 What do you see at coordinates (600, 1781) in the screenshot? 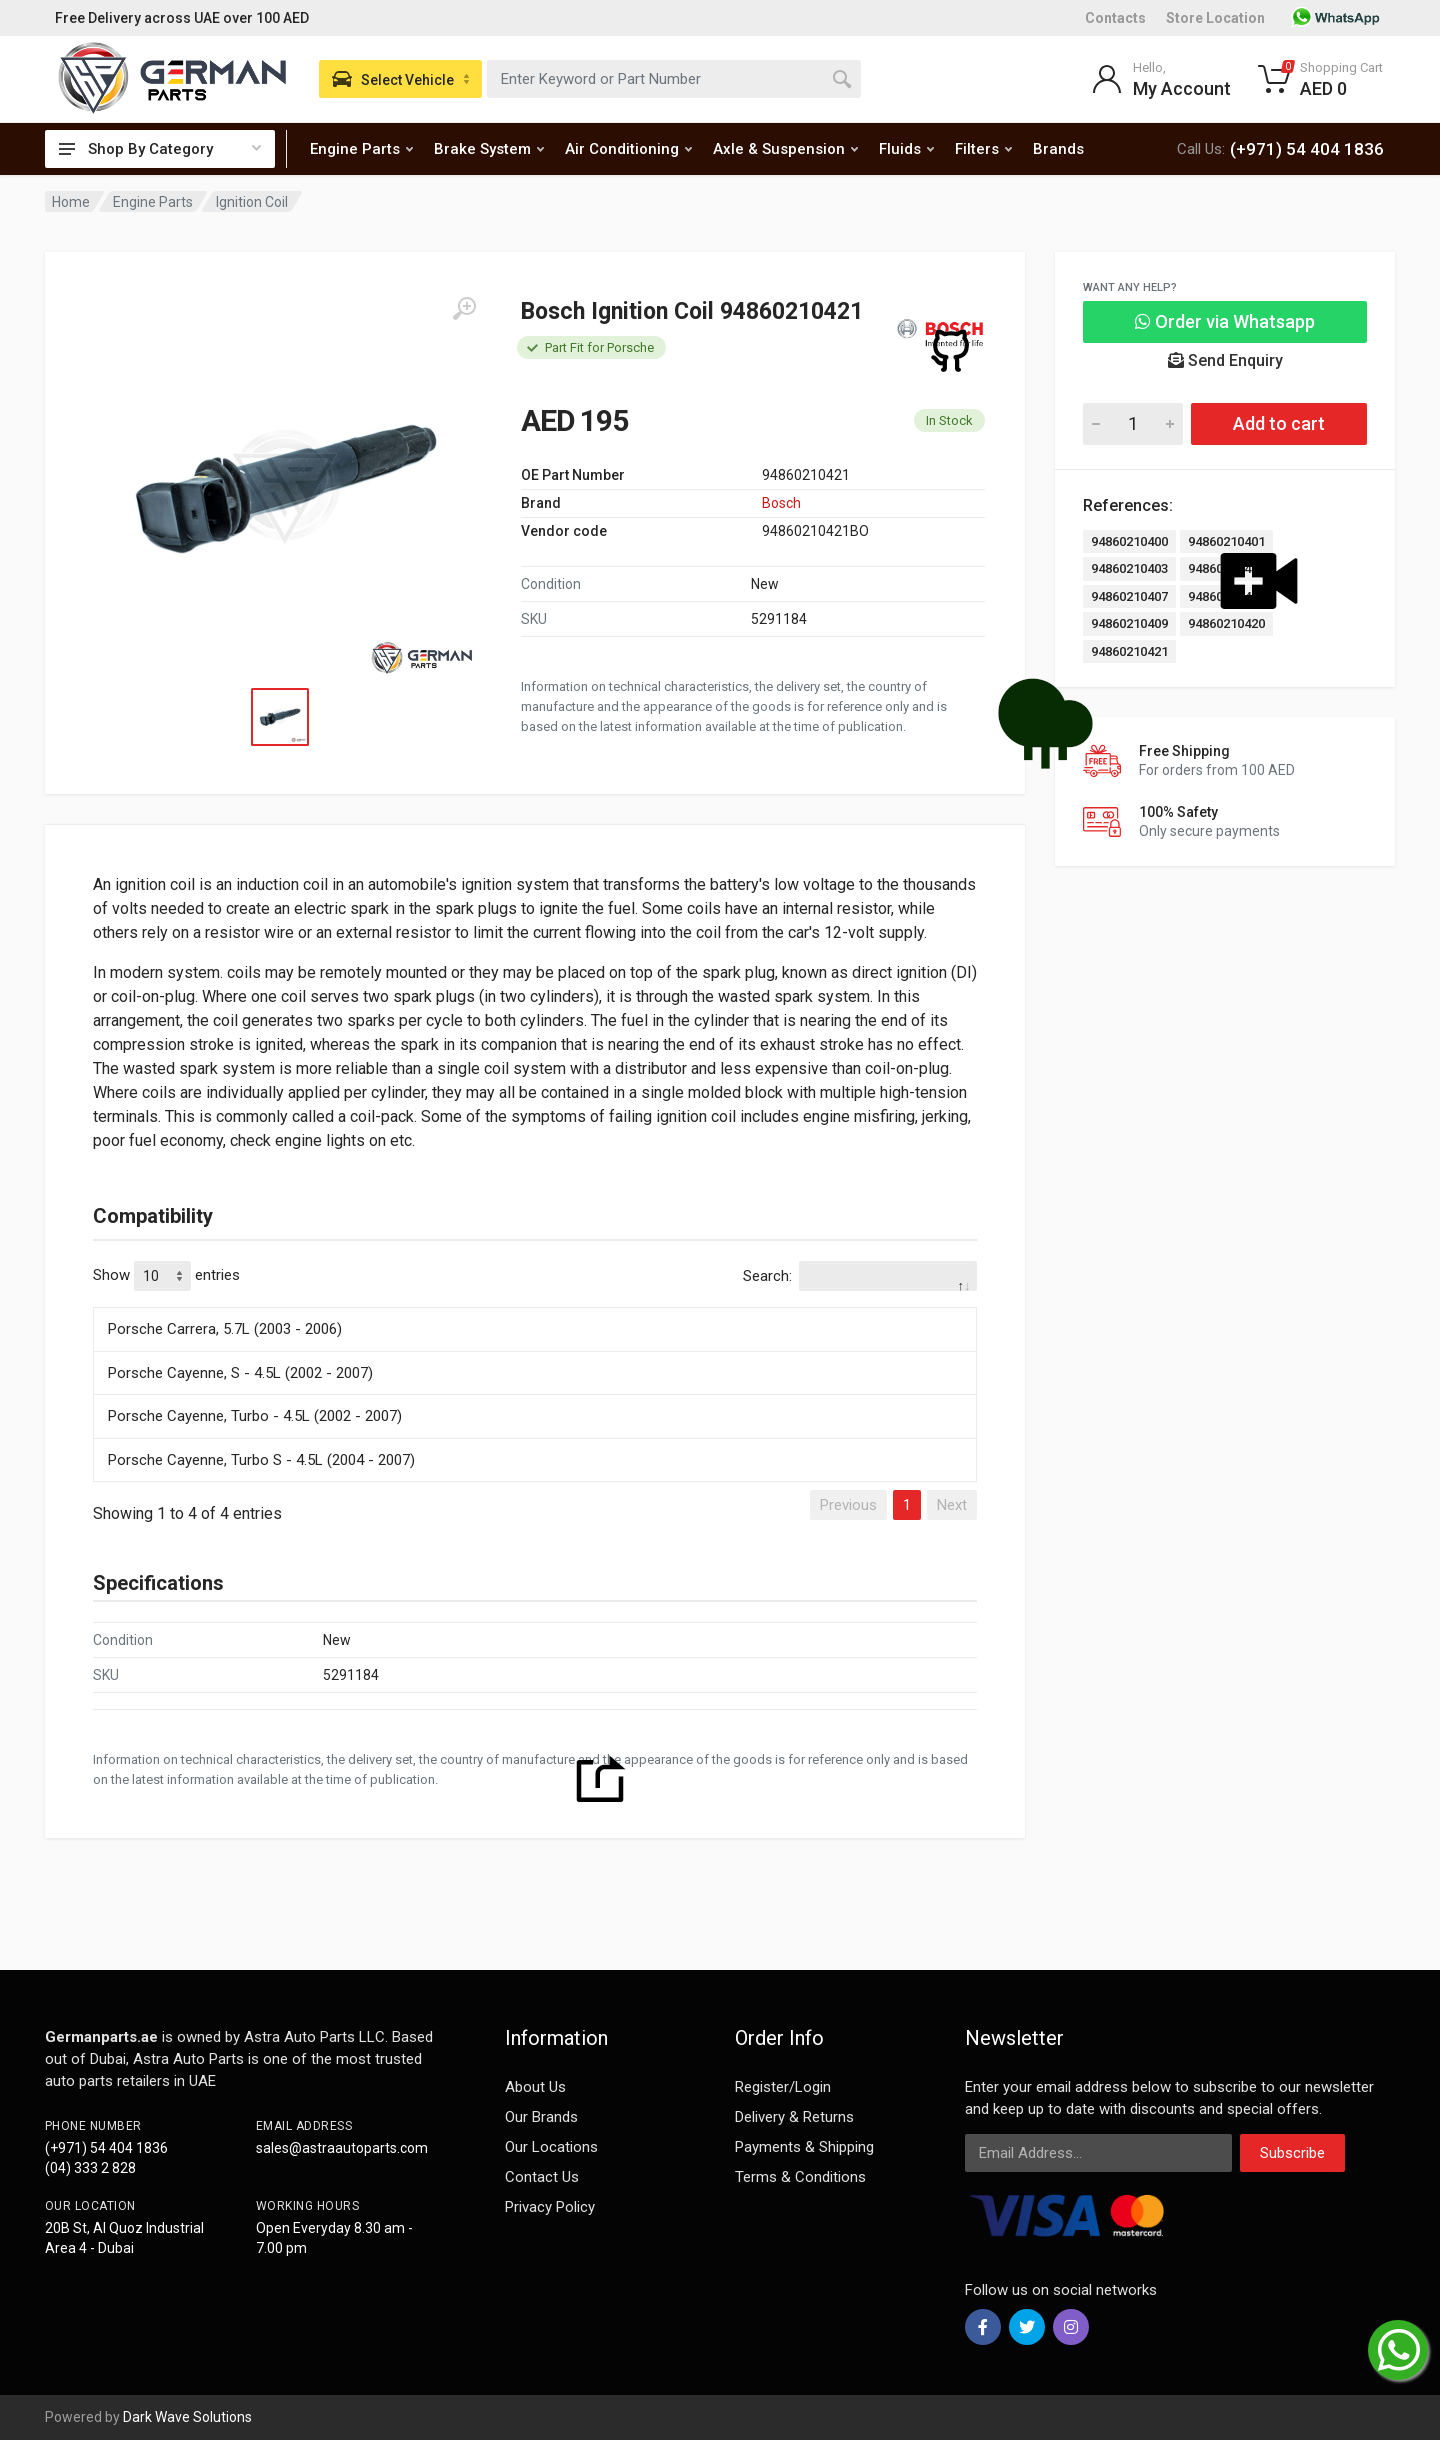
I see `share content to another app or platform` at bounding box center [600, 1781].